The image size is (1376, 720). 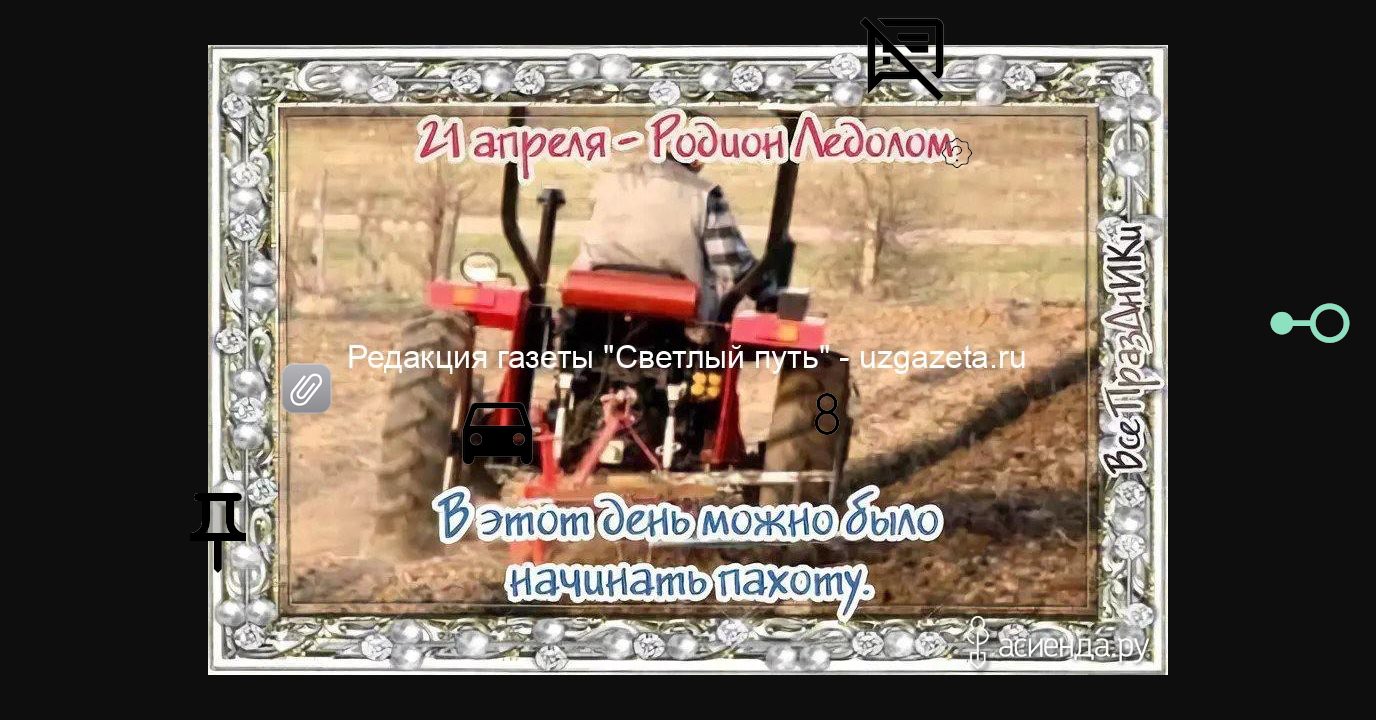 What do you see at coordinates (306, 388) in the screenshot?
I see `open office or productivity applications` at bounding box center [306, 388].